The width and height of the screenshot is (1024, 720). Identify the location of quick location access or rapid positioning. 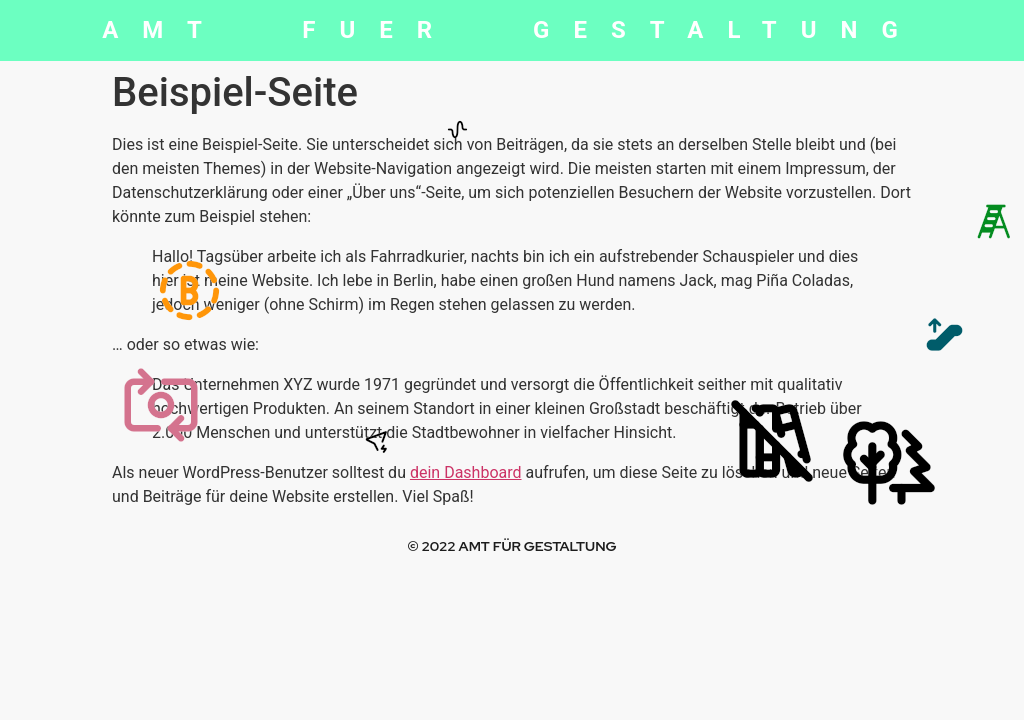
(376, 441).